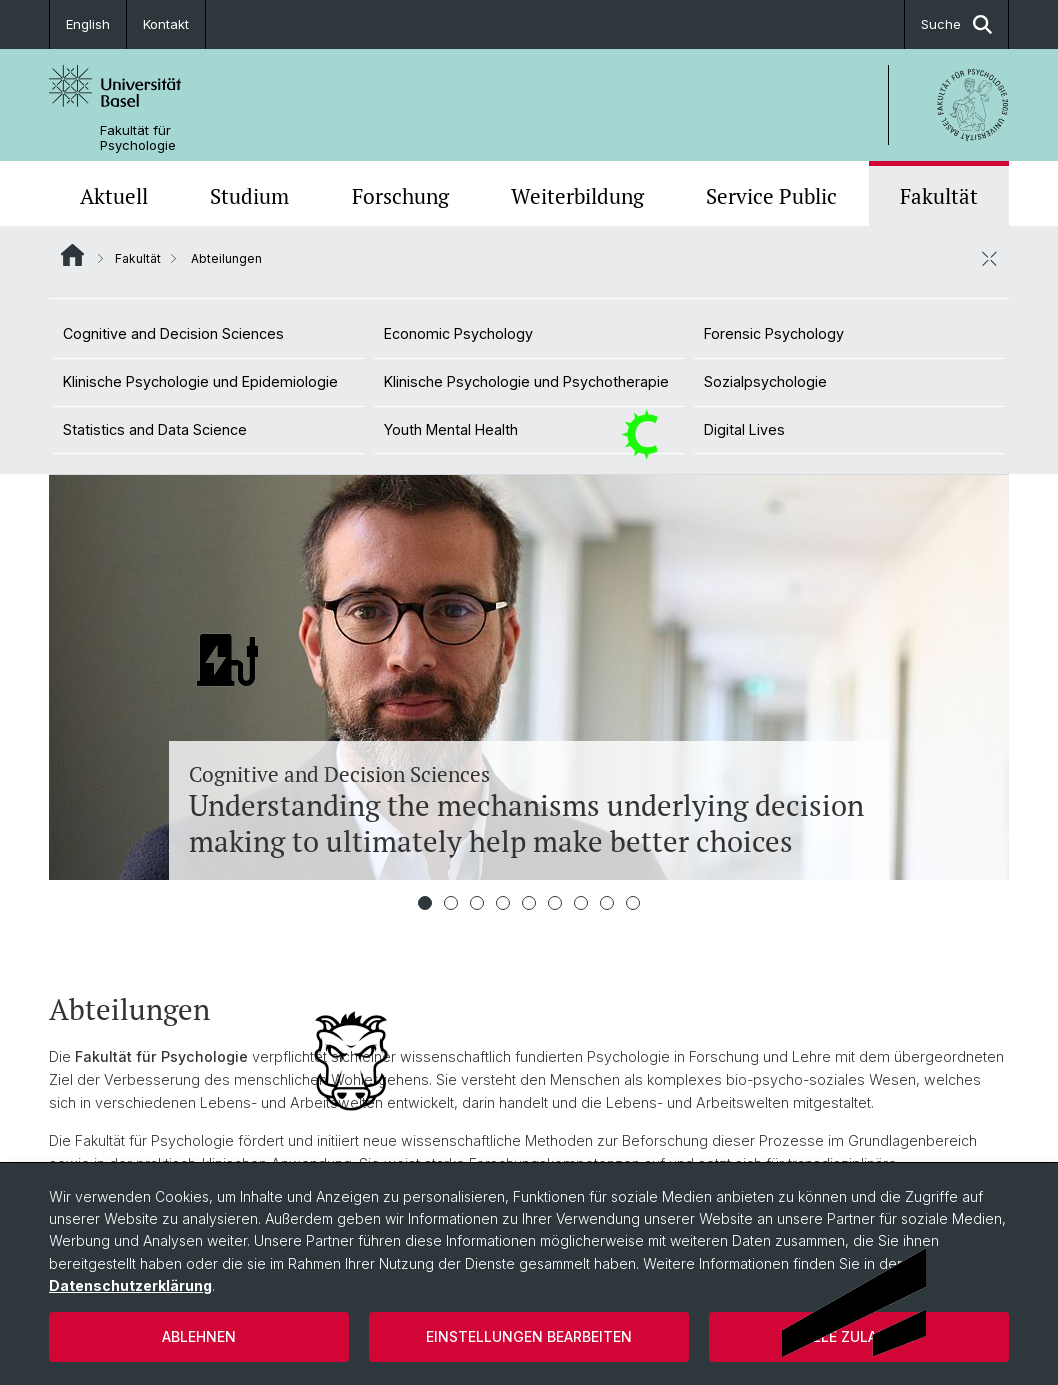 The height and width of the screenshot is (1385, 1058). What do you see at coordinates (854, 1303) in the screenshot?
I see `APM Terminals company logo` at bounding box center [854, 1303].